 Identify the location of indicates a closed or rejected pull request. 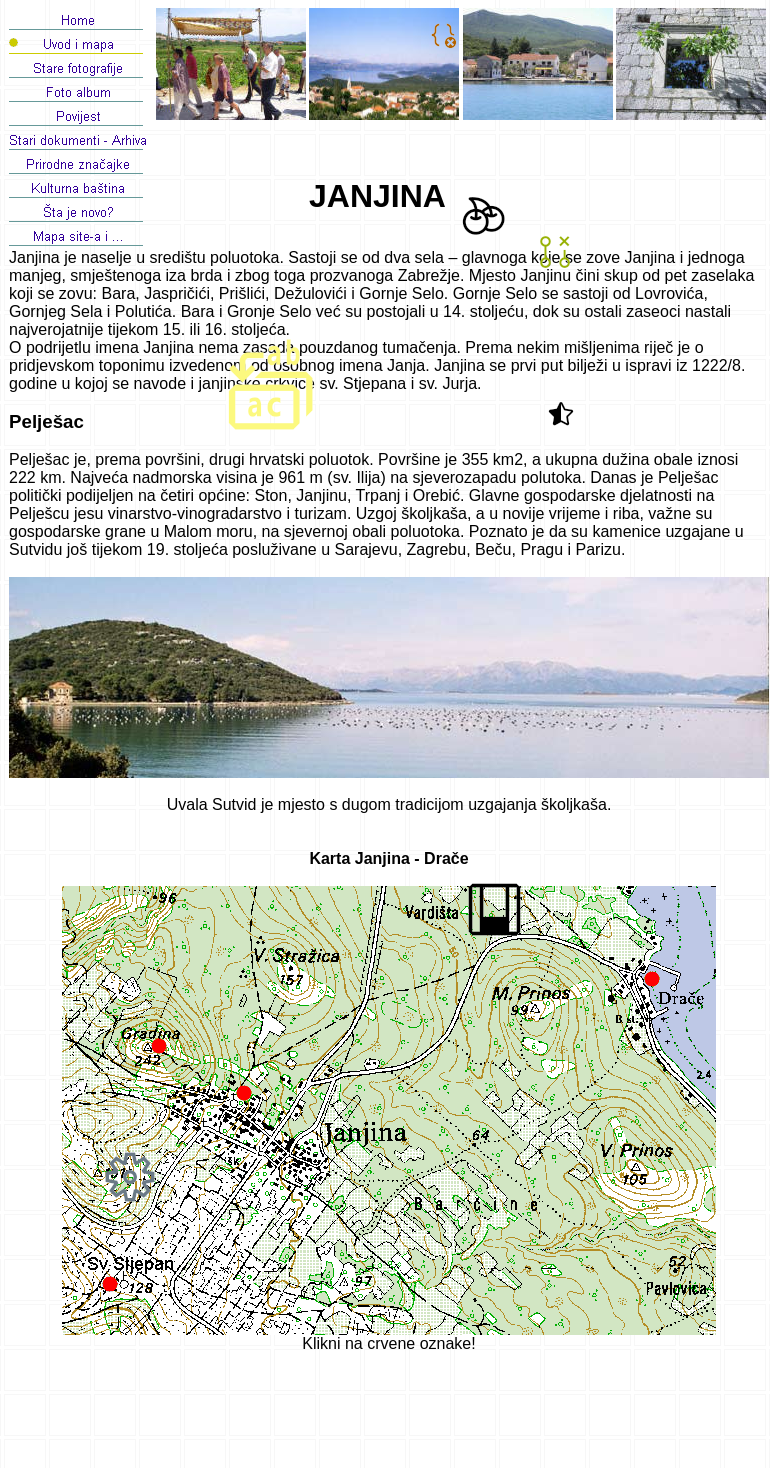
(555, 251).